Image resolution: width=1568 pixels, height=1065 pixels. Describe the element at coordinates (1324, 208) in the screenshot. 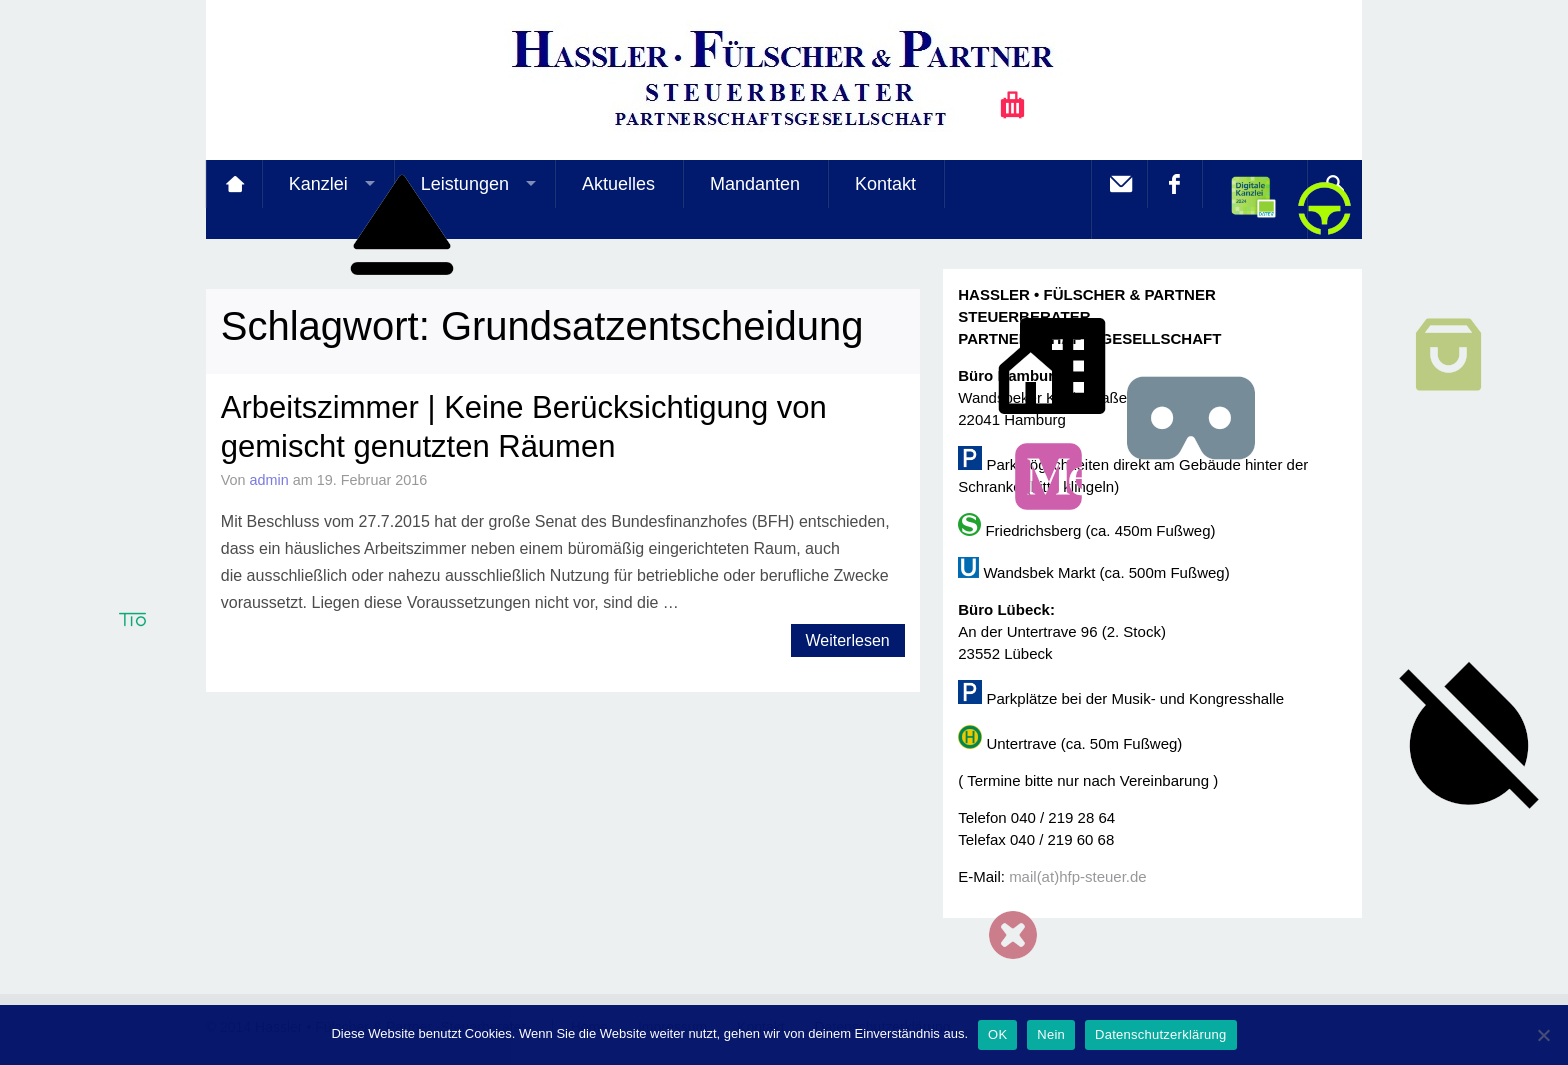

I see `access driving or navigation mode` at that location.